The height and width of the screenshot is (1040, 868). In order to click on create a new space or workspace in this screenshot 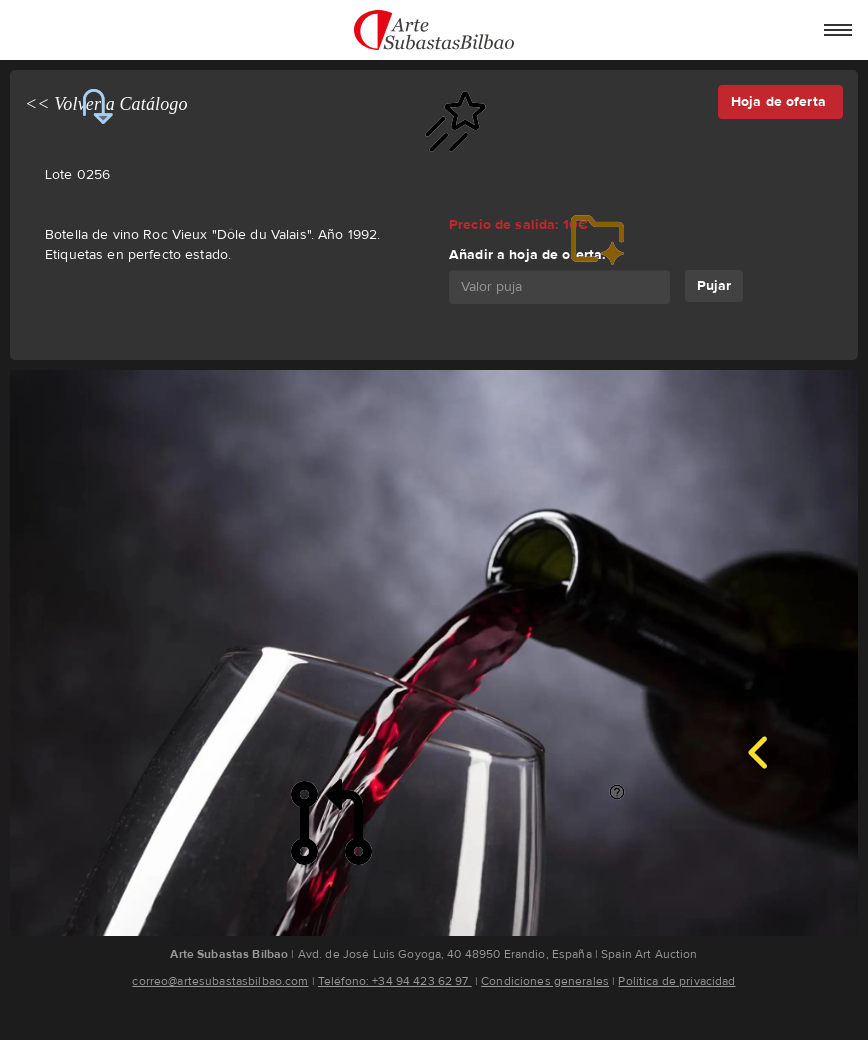, I will do `click(597, 238)`.